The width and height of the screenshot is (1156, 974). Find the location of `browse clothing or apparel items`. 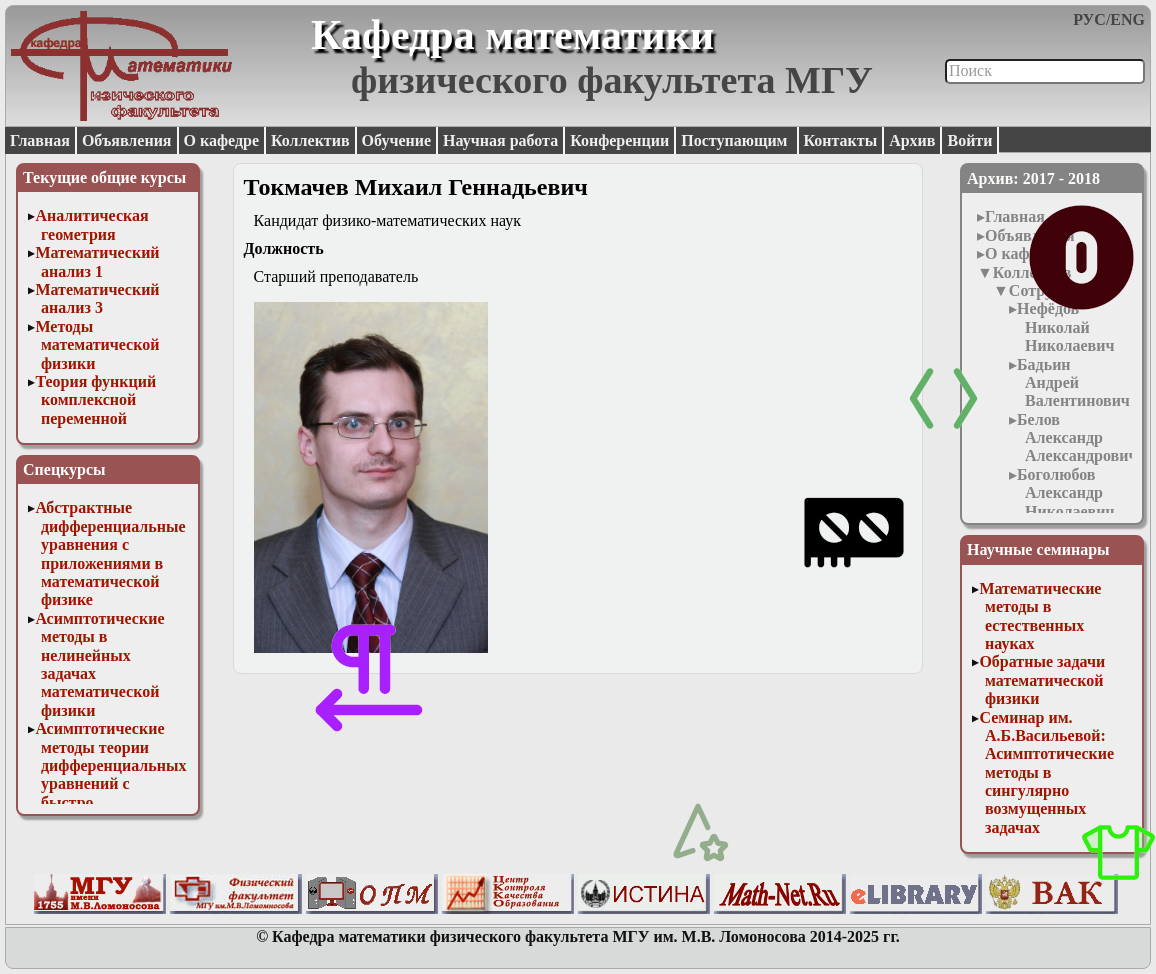

browse clothing or apparel items is located at coordinates (1118, 852).